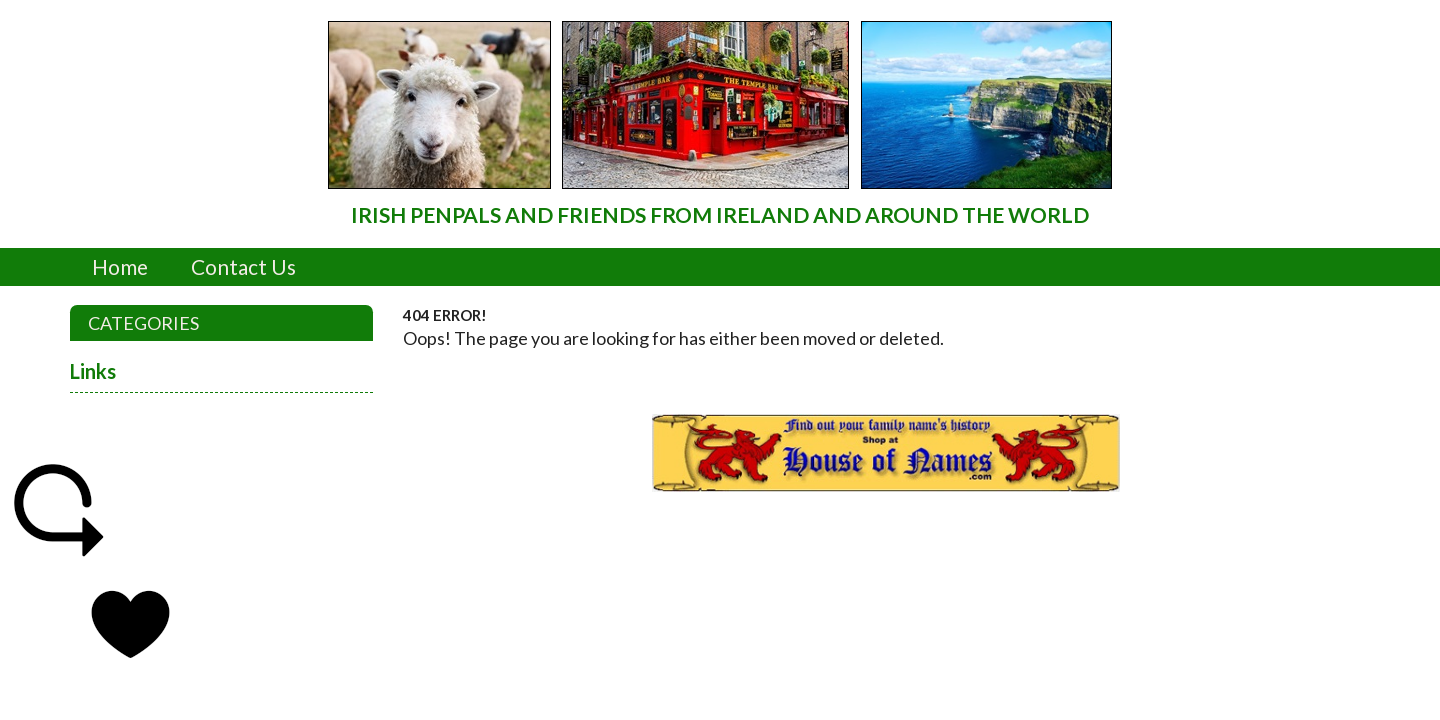 This screenshot has width=1440, height=720. Describe the element at coordinates (130, 624) in the screenshot. I see `indicates an item has been liked or favorited` at that location.